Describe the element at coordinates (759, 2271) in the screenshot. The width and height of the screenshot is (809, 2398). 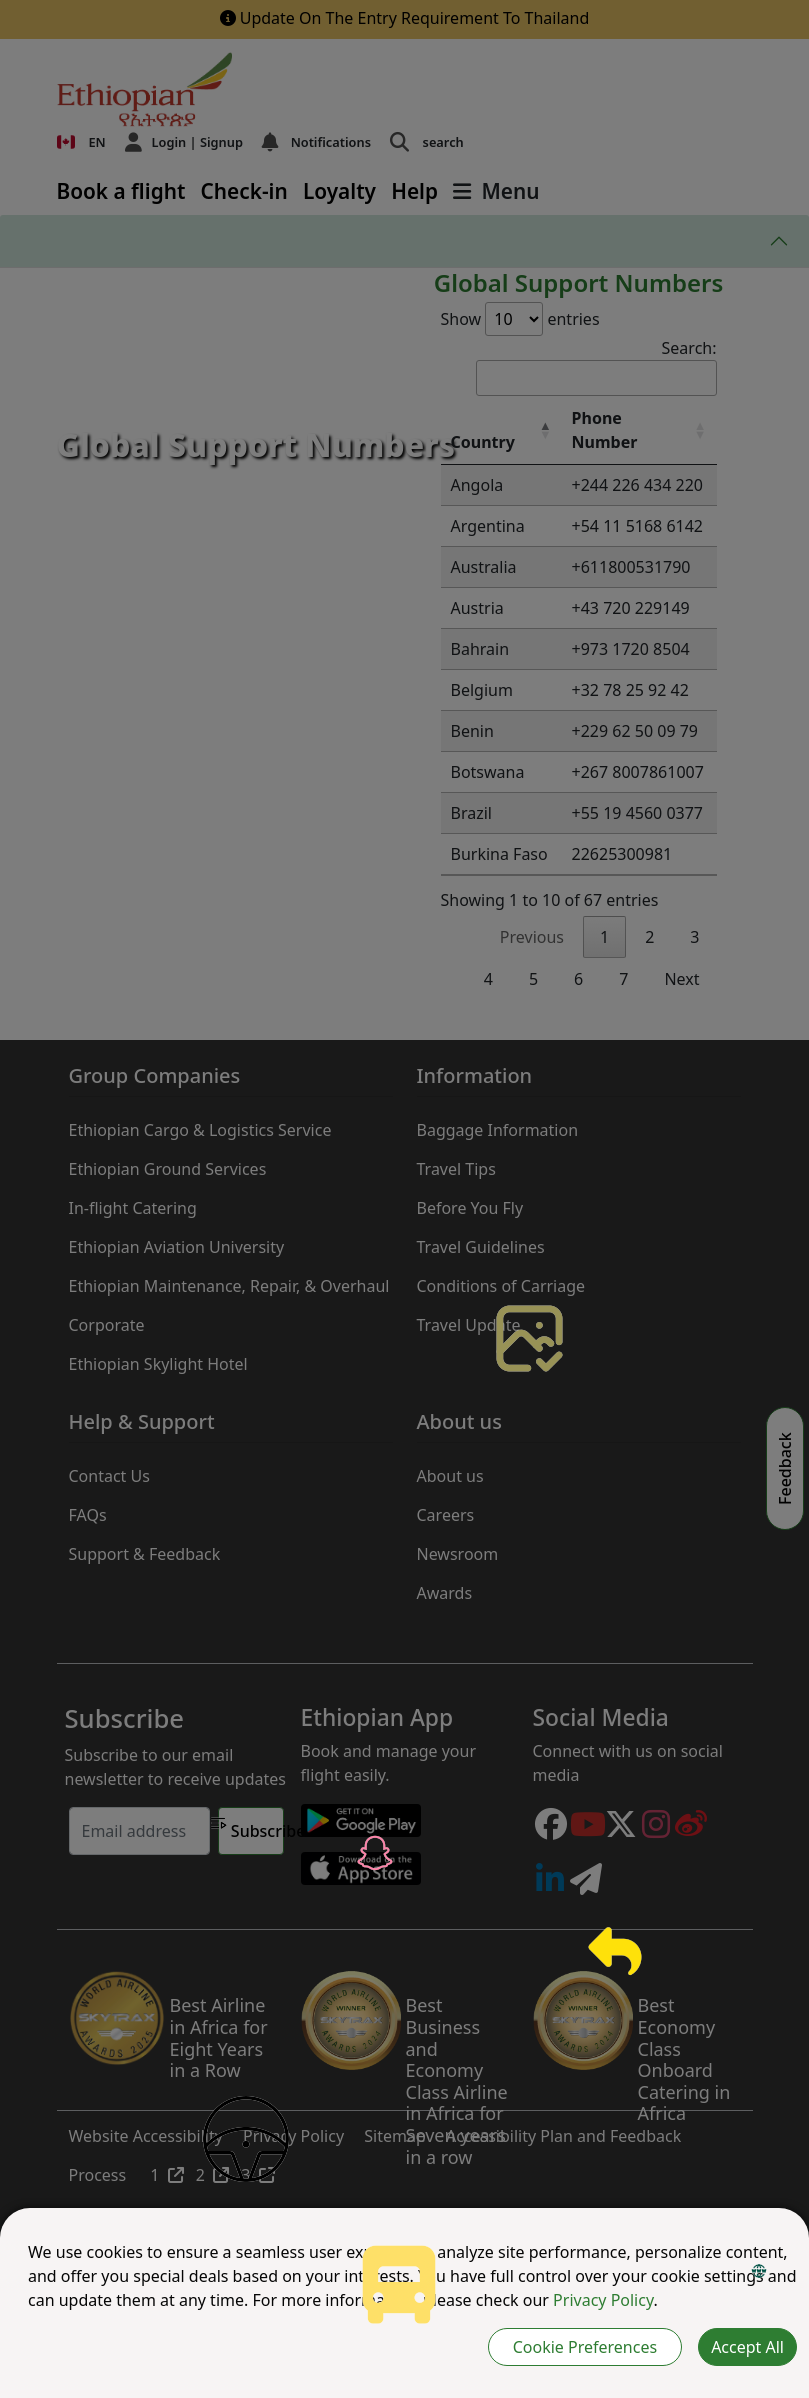
I see `open website or browse the web` at that location.